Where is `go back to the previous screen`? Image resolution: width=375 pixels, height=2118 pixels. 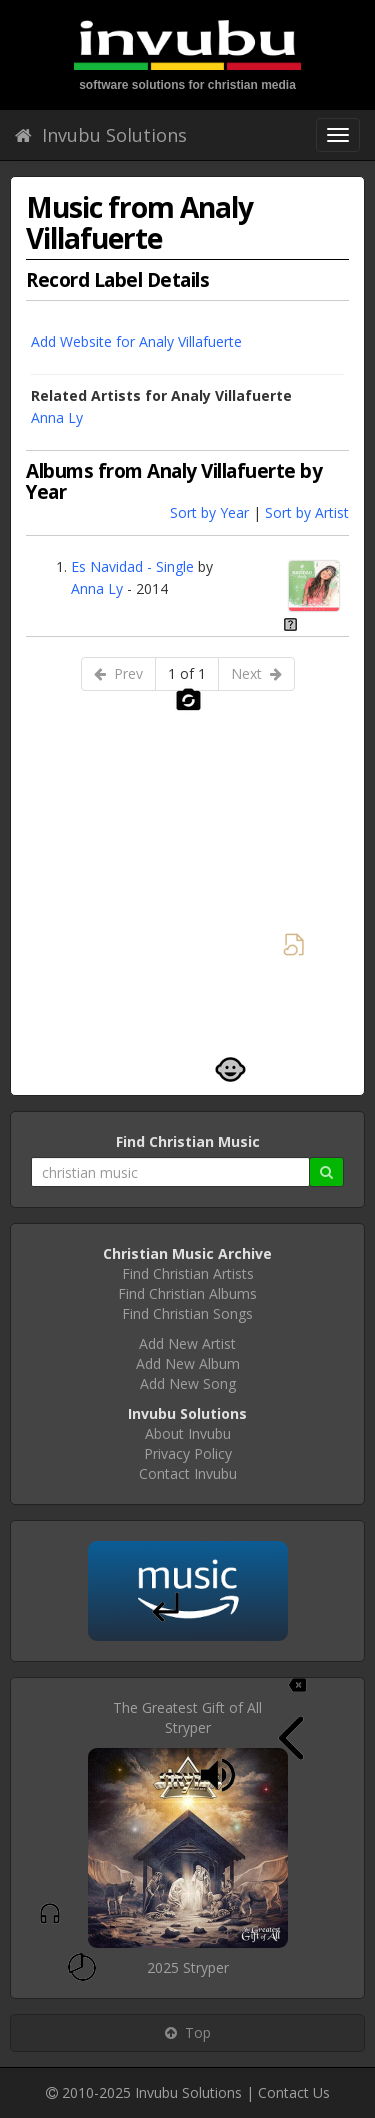
go back to the previous screen is located at coordinates (292, 1738).